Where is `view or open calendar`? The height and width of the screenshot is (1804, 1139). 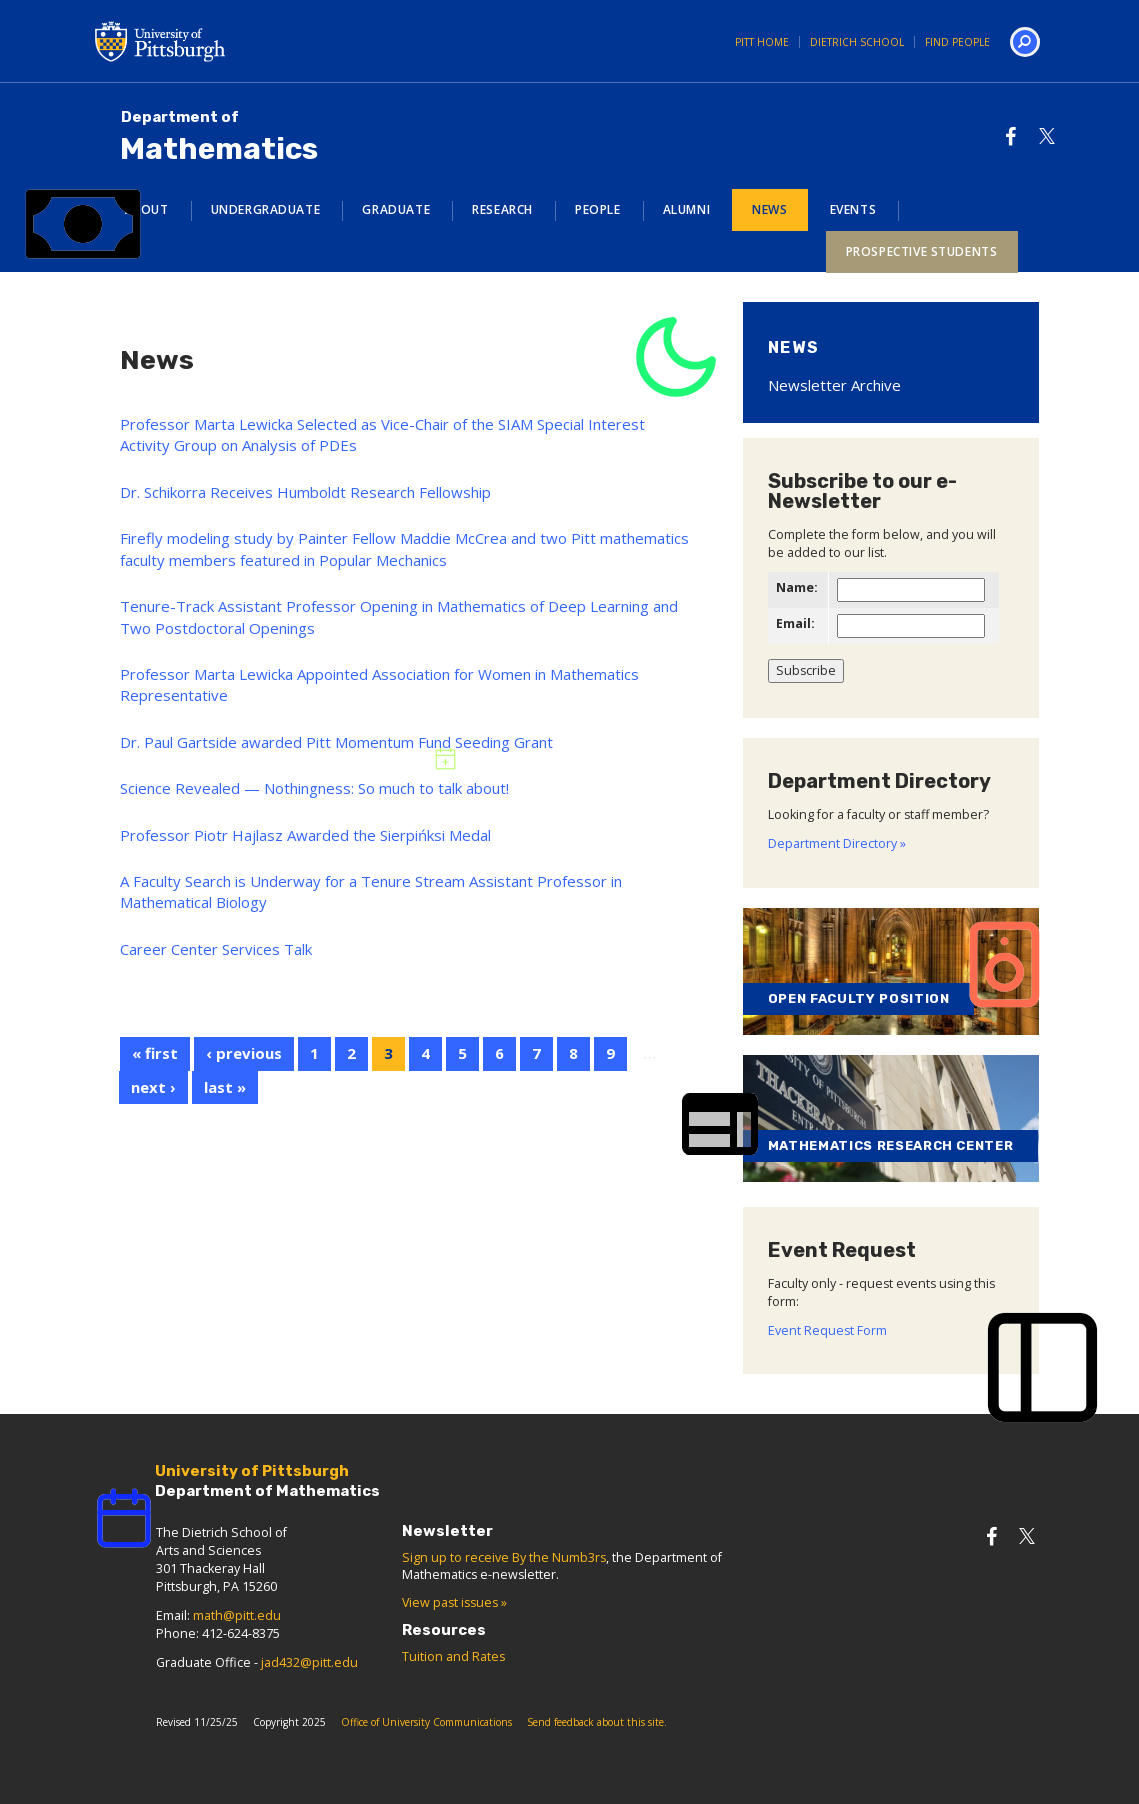 view or open calendar is located at coordinates (124, 1518).